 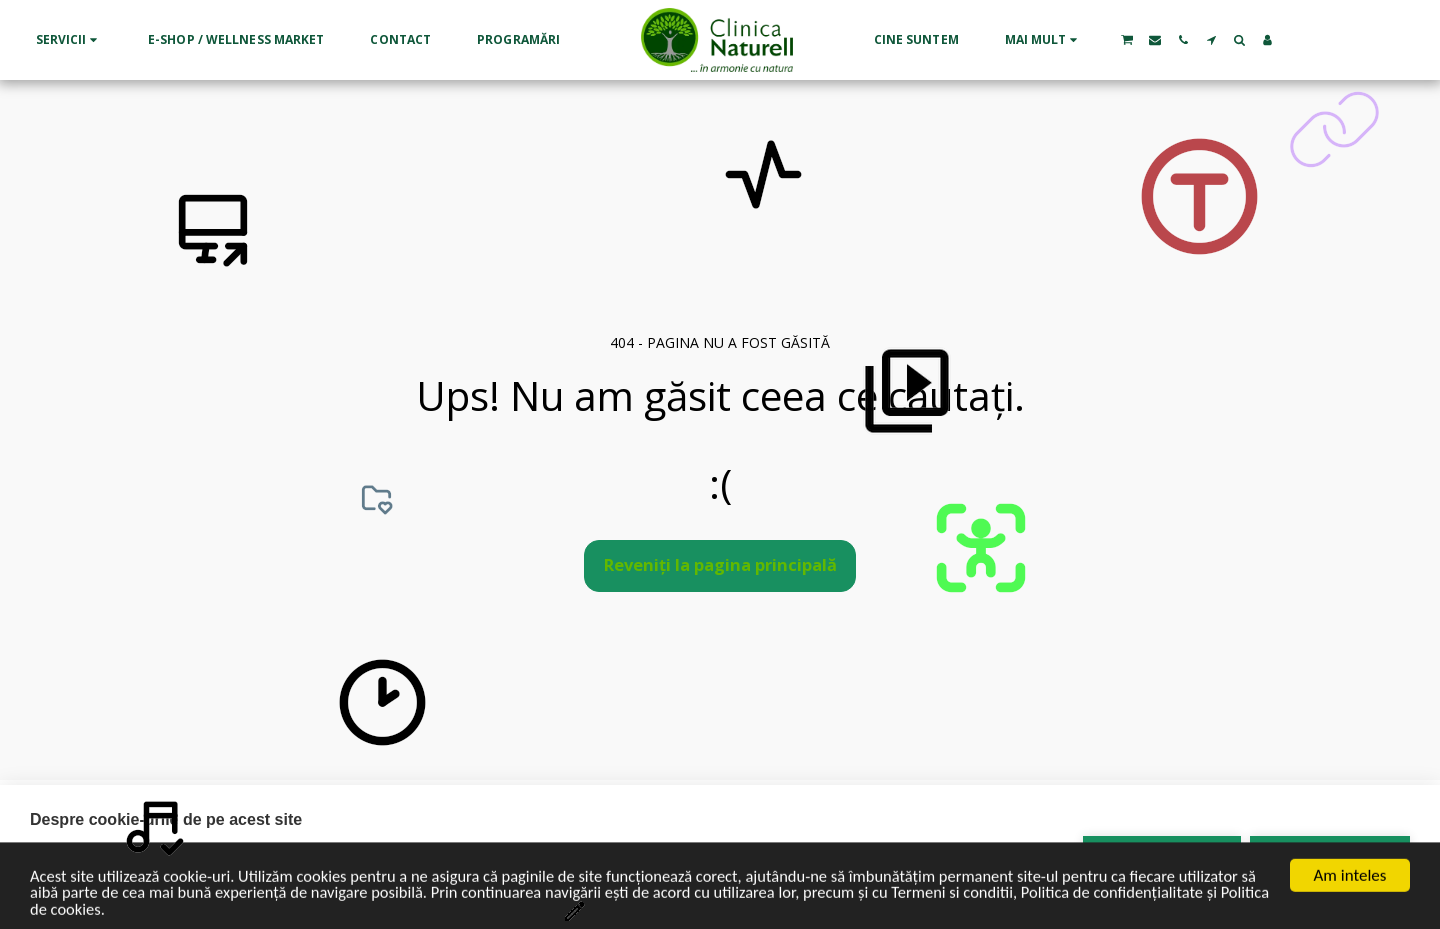 What do you see at coordinates (981, 548) in the screenshot?
I see `scan or detect body position` at bounding box center [981, 548].